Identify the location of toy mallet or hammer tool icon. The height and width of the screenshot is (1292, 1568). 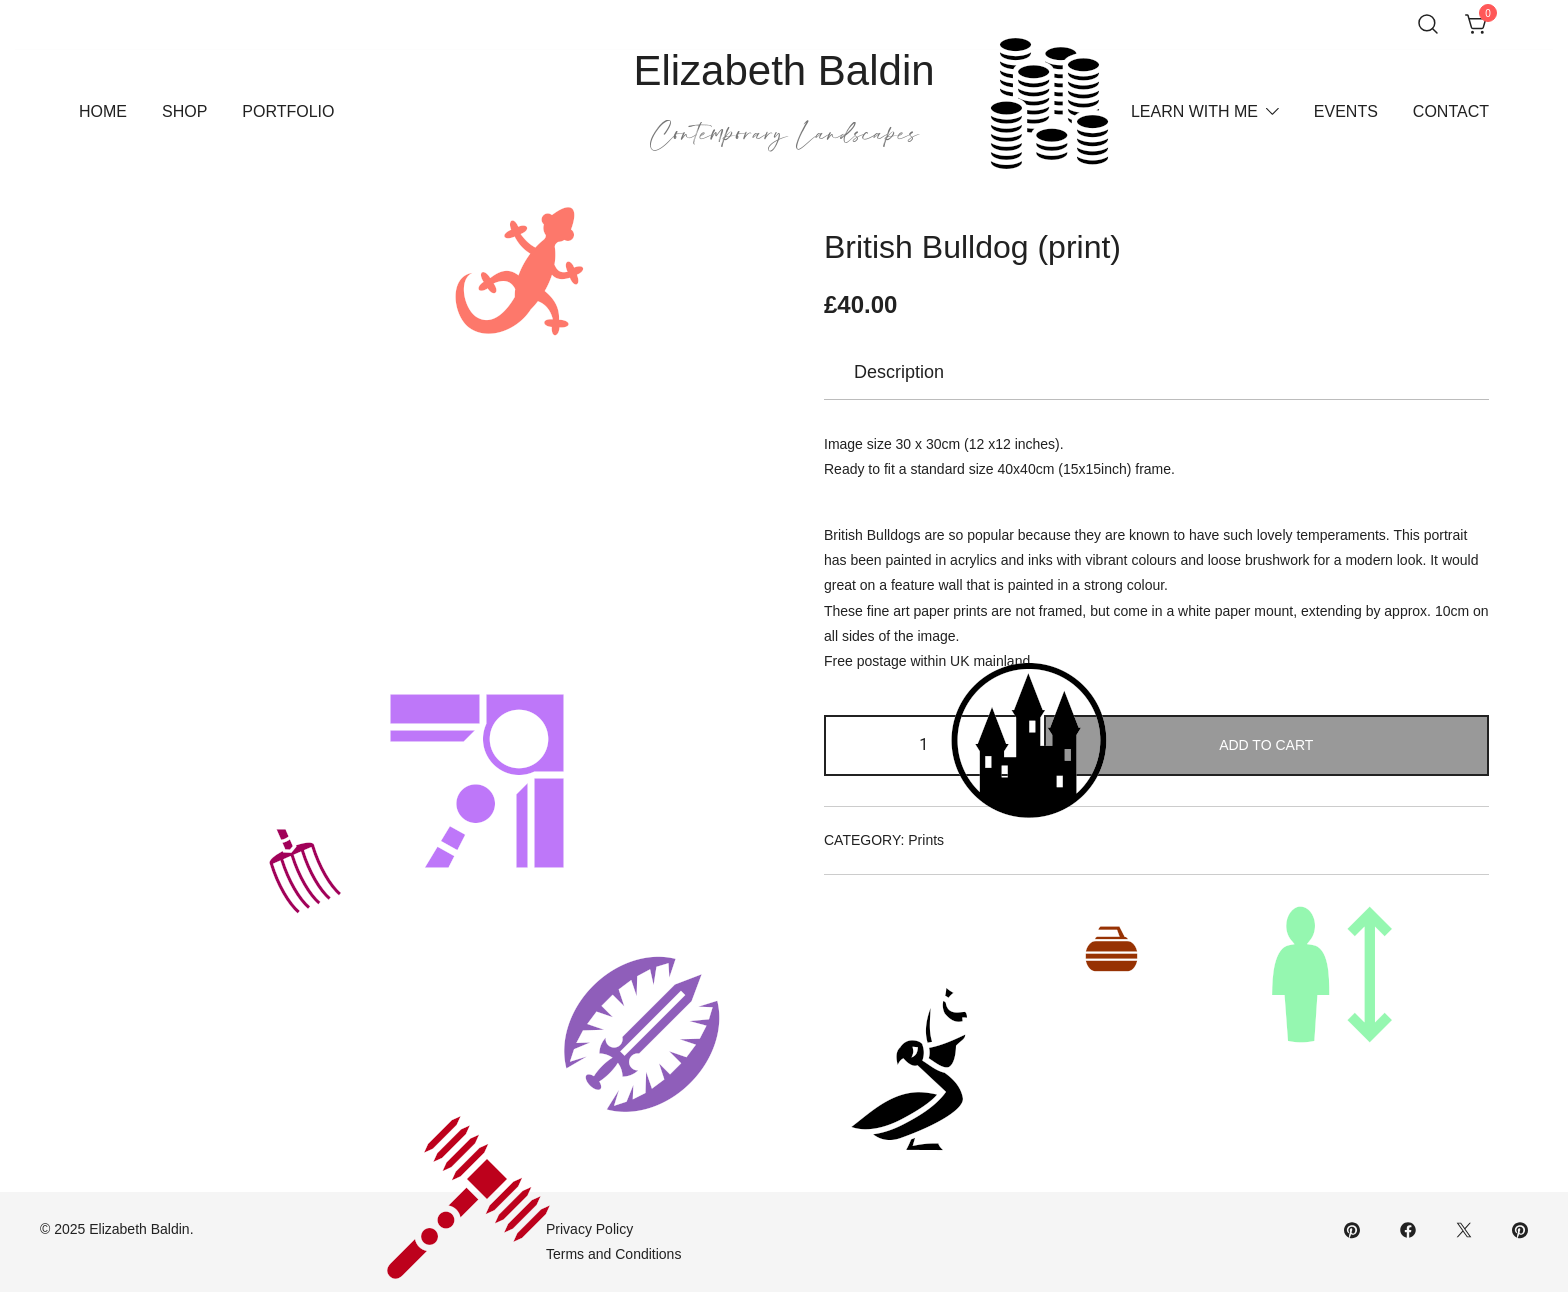
(468, 1197).